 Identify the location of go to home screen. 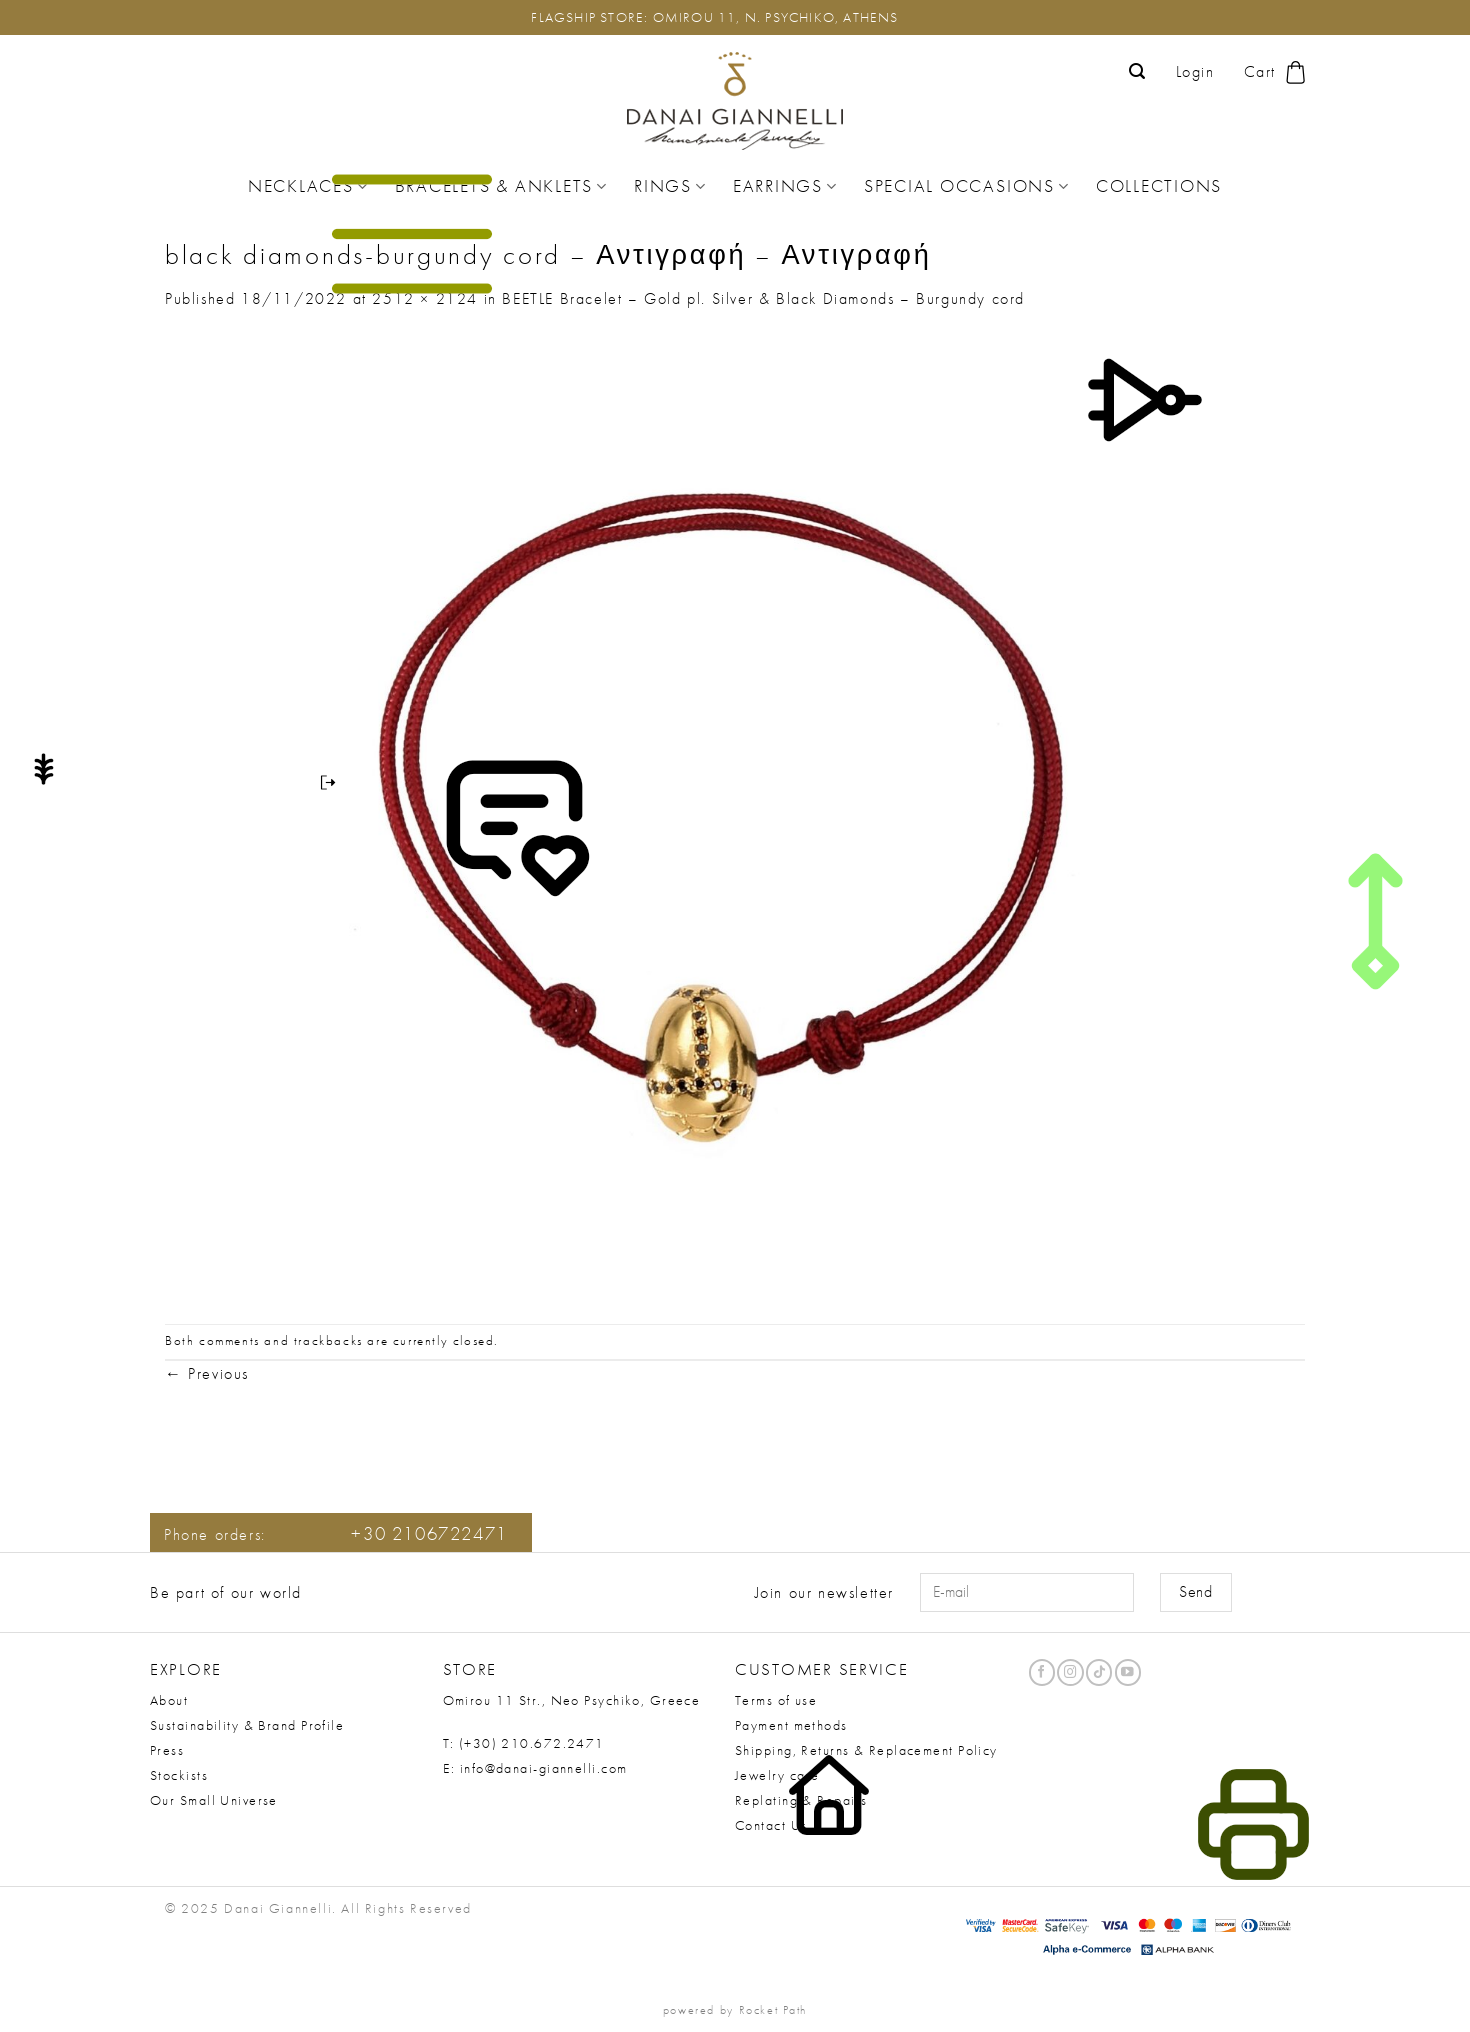
(829, 1795).